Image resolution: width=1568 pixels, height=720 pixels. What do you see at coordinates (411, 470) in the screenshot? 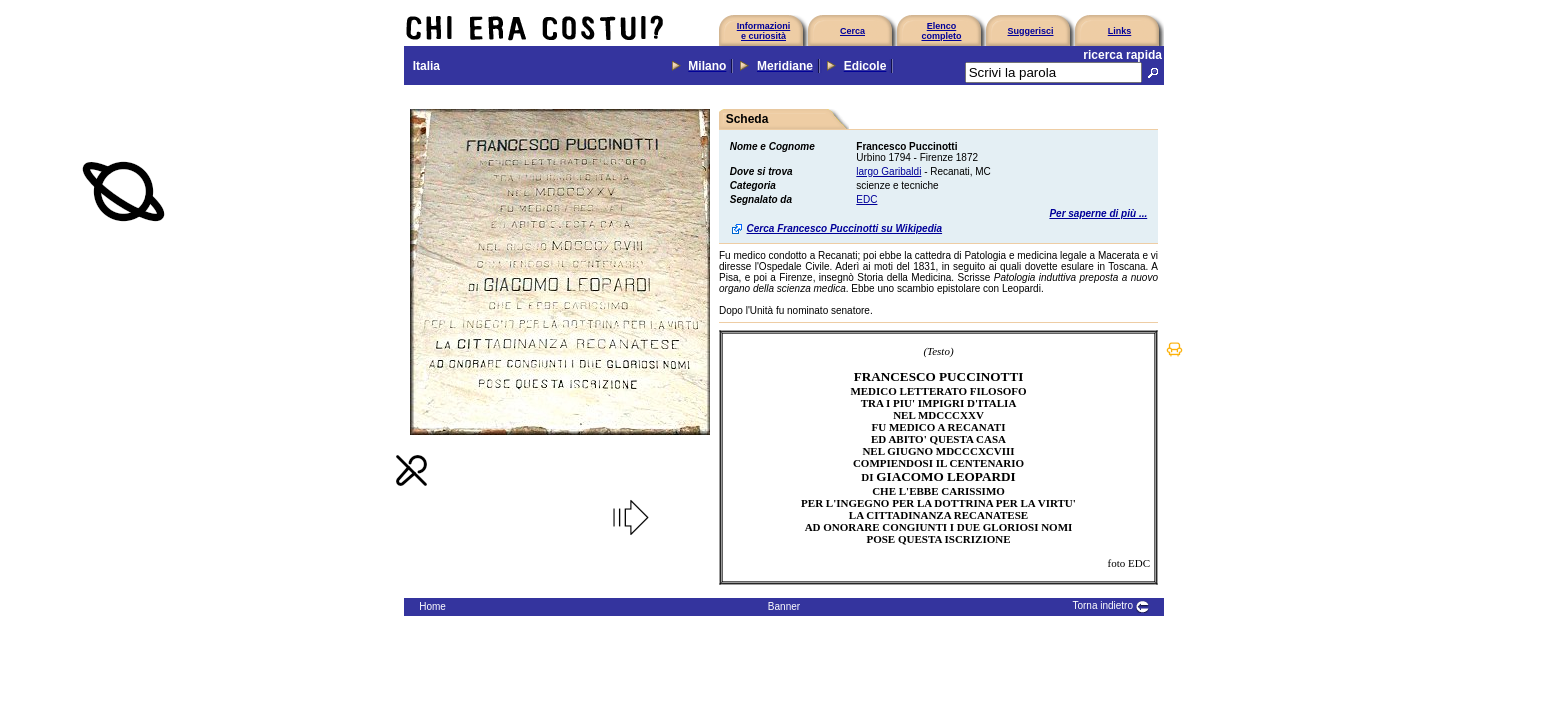
I see `mute microphone` at bounding box center [411, 470].